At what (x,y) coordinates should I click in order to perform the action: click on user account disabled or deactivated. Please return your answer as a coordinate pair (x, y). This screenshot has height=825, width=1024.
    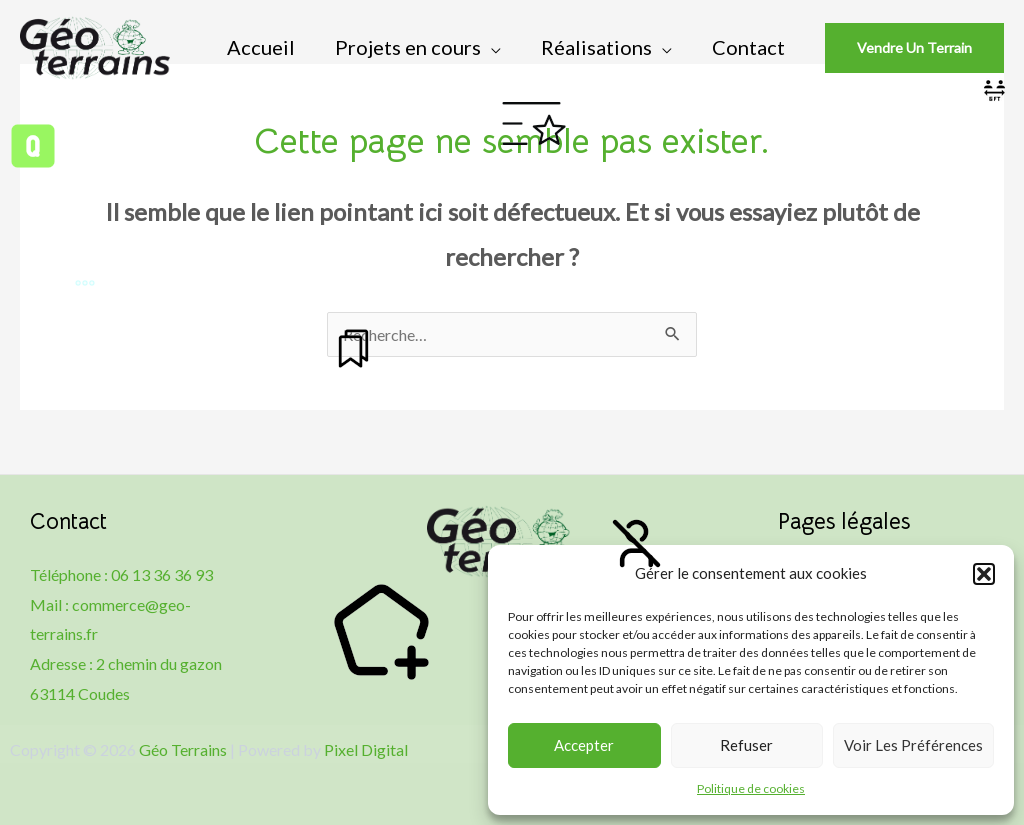
    Looking at the image, I should click on (636, 543).